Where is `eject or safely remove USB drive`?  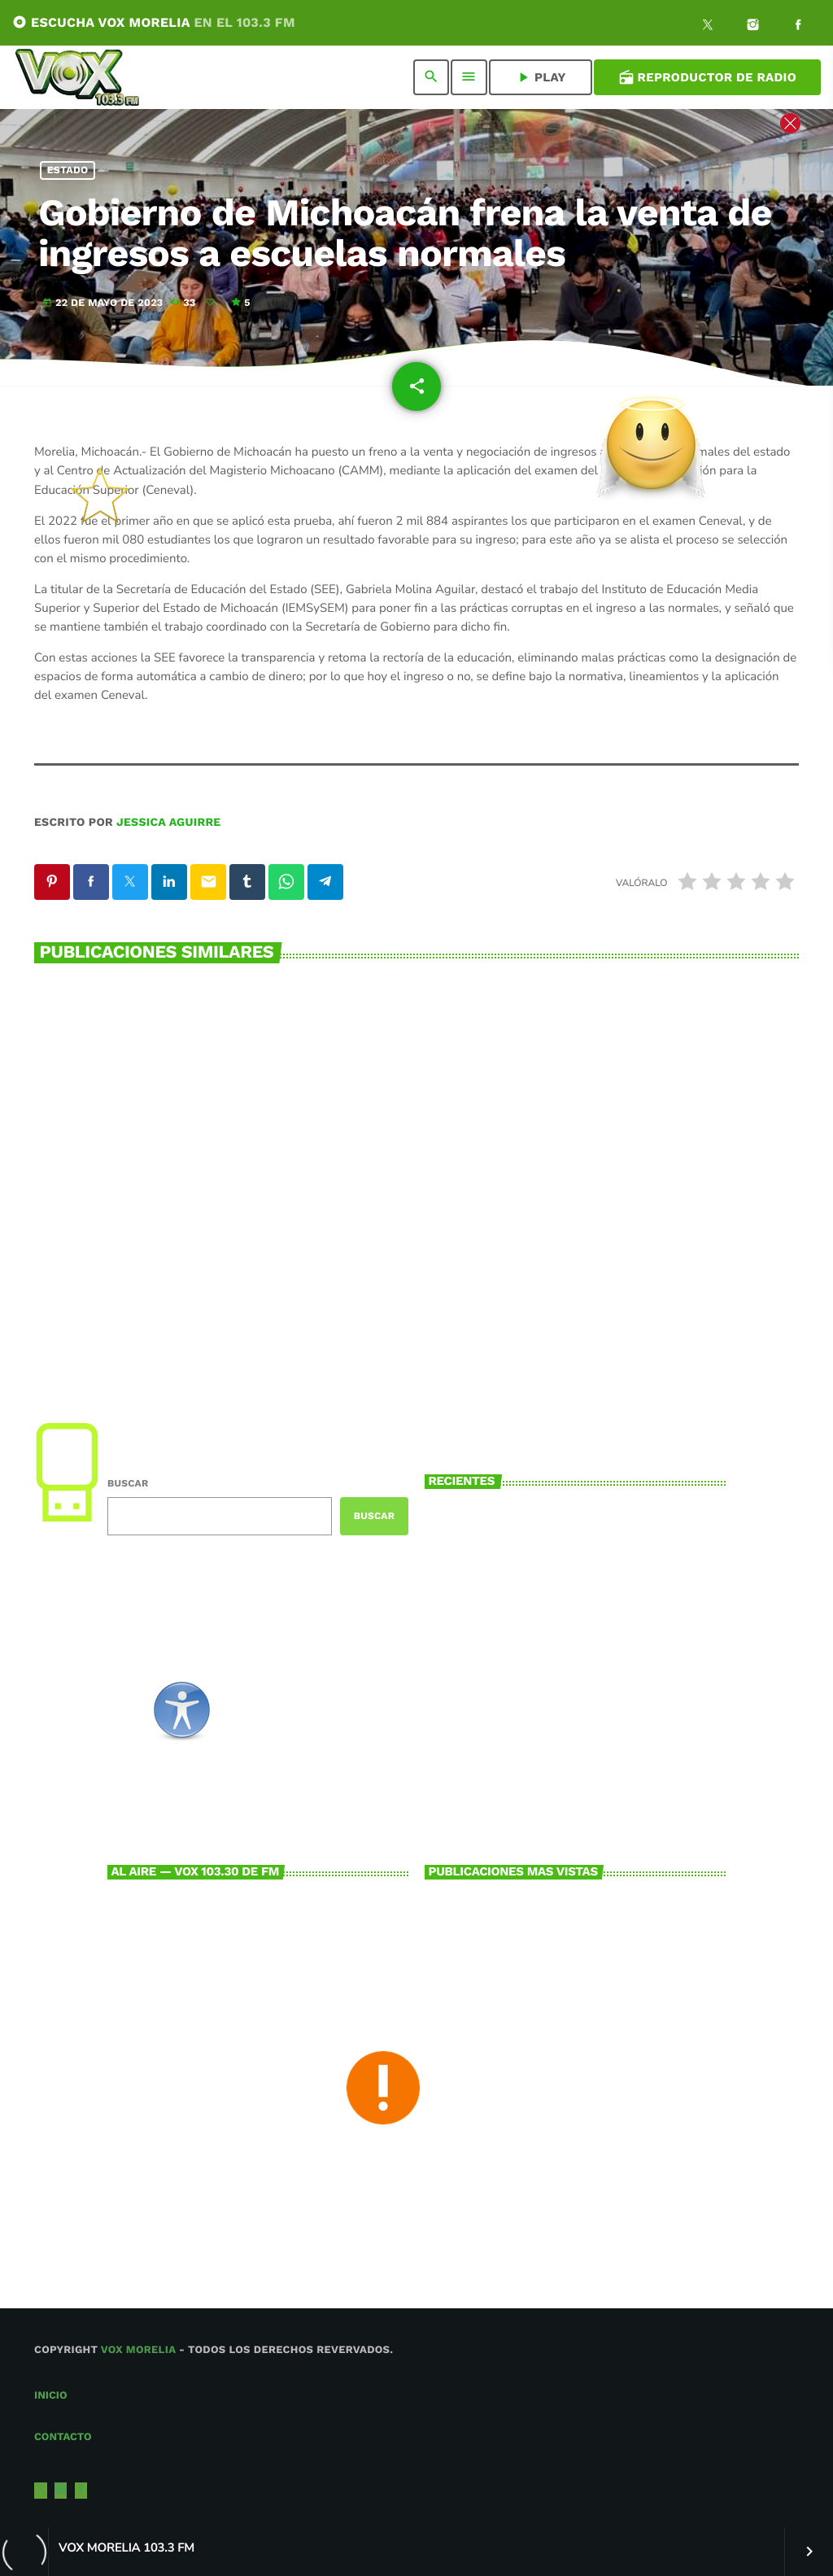 eject or safely remove USB drive is located at coordinates (67, 1472).